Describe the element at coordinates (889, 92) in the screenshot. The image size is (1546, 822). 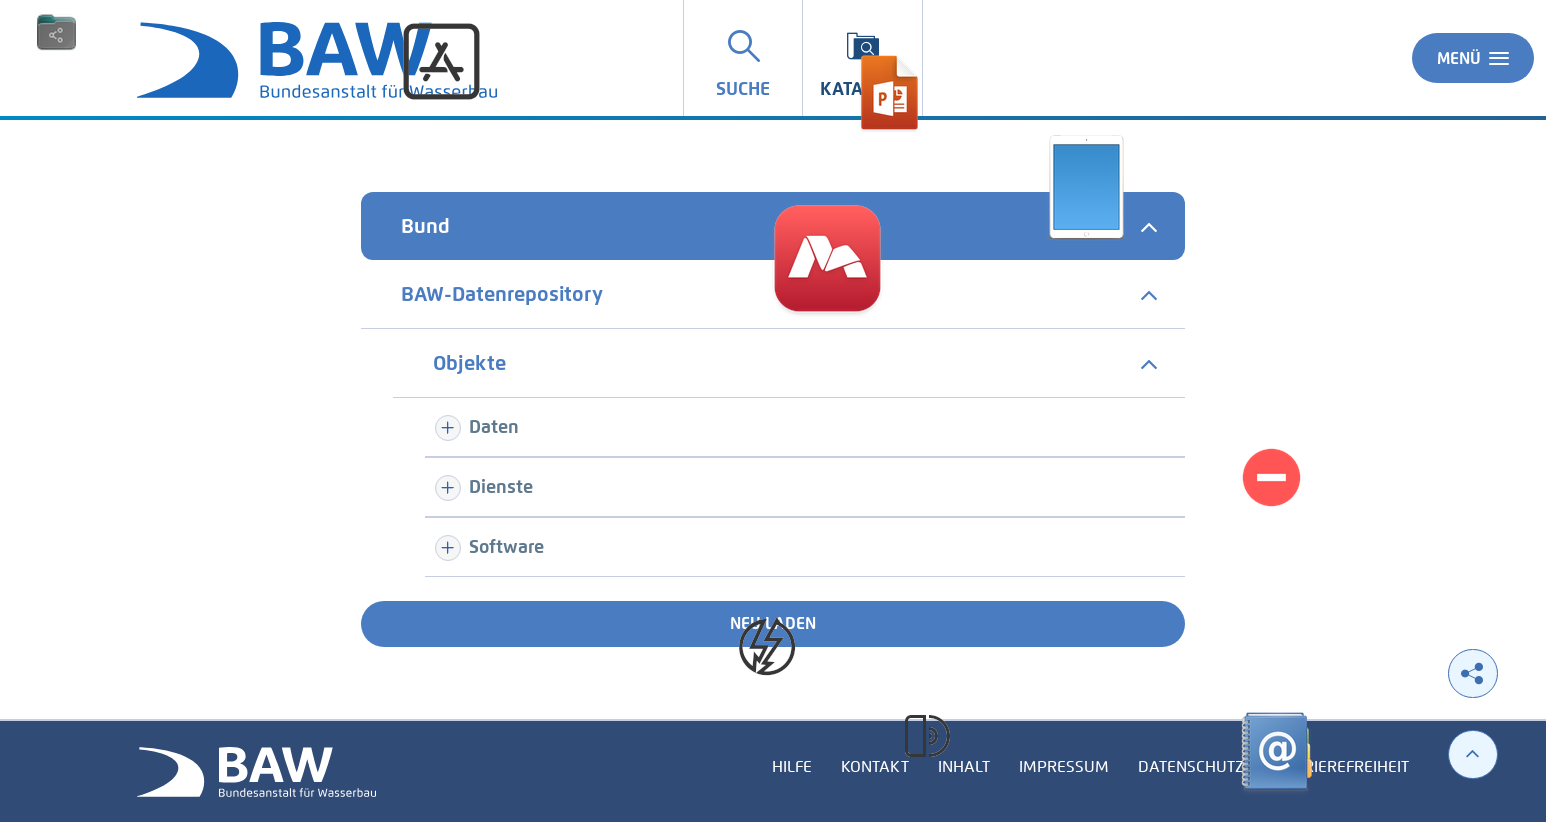
I see `powerpoint template file with macros enabled` at that location.